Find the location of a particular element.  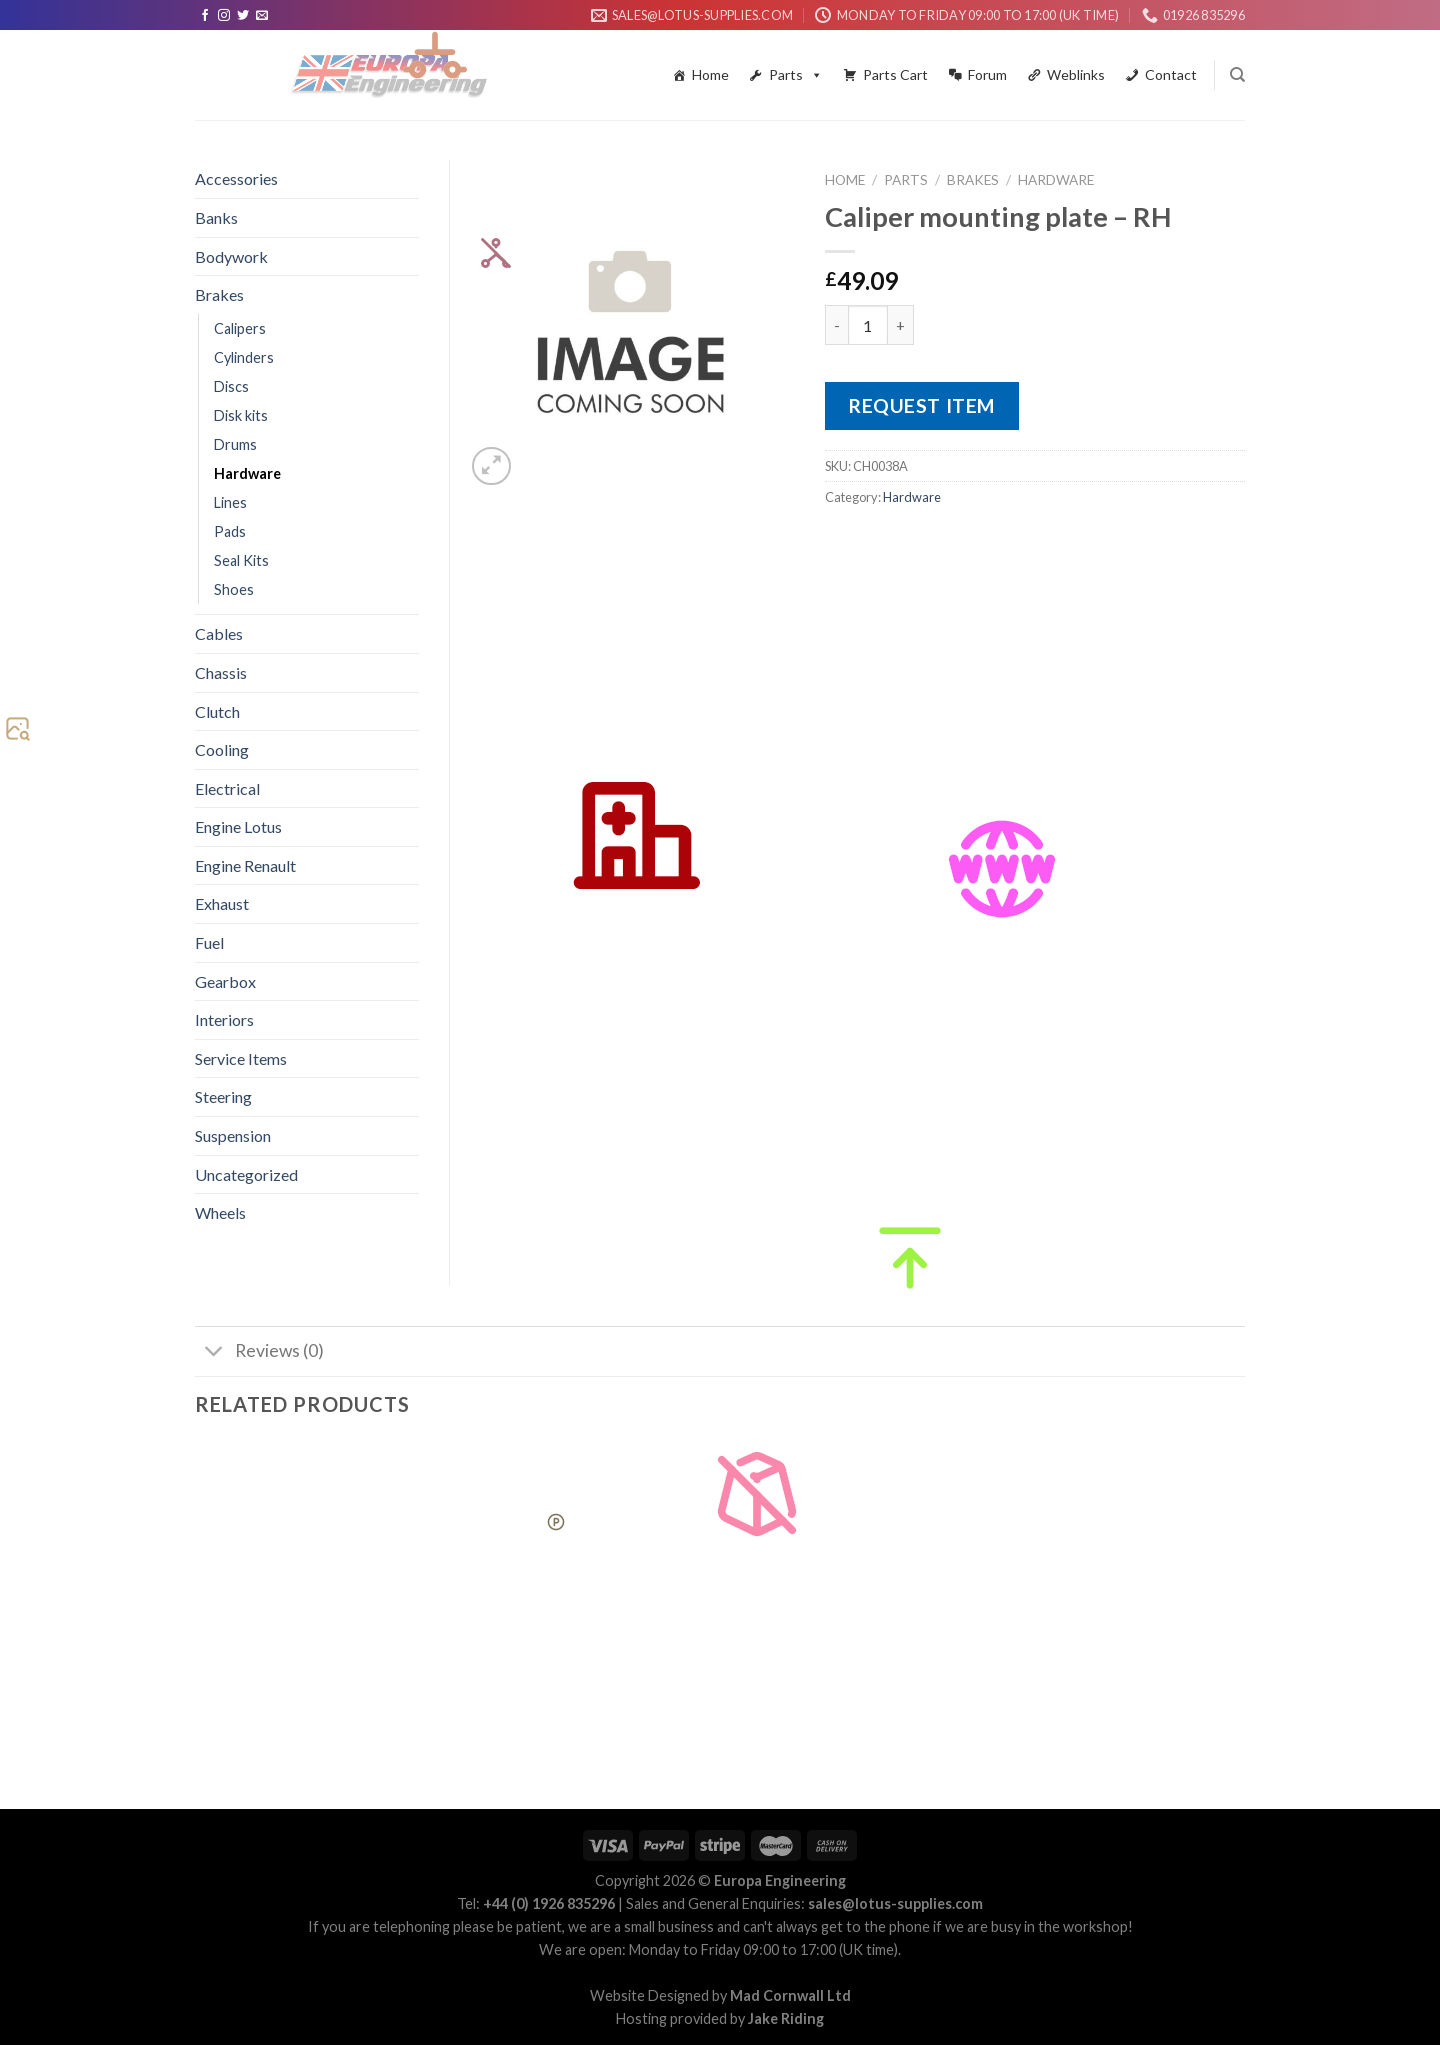

find nearby hospitals or medical facilities is located at coordinates (631, 835).